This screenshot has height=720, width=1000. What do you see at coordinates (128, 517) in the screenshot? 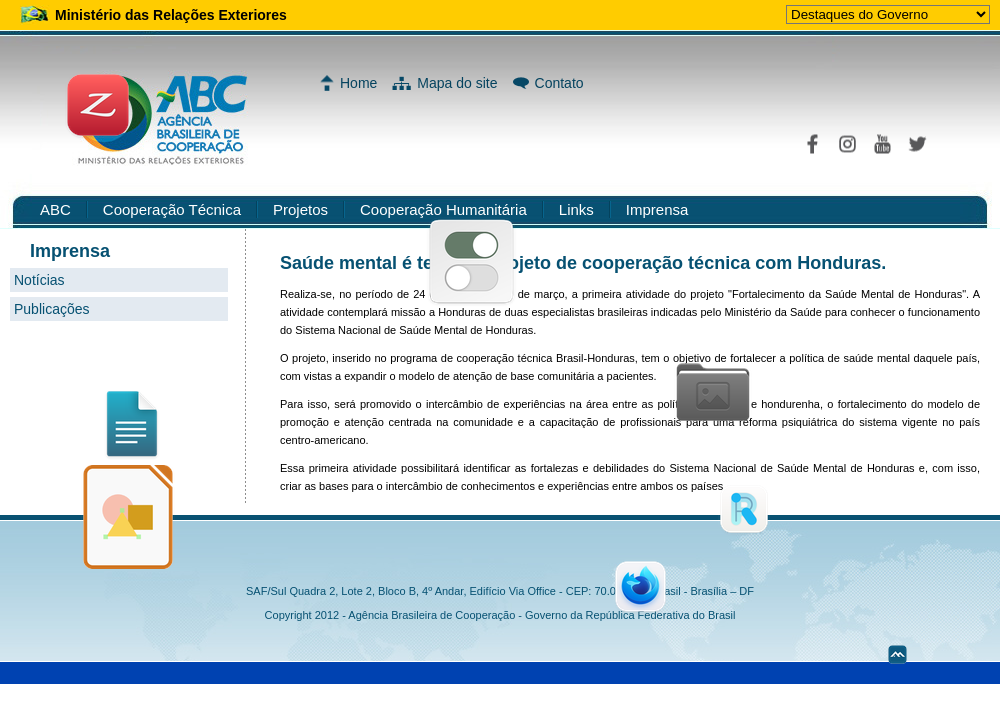
I see `open a libreoffice draw document` at bounding box center [128, 517].